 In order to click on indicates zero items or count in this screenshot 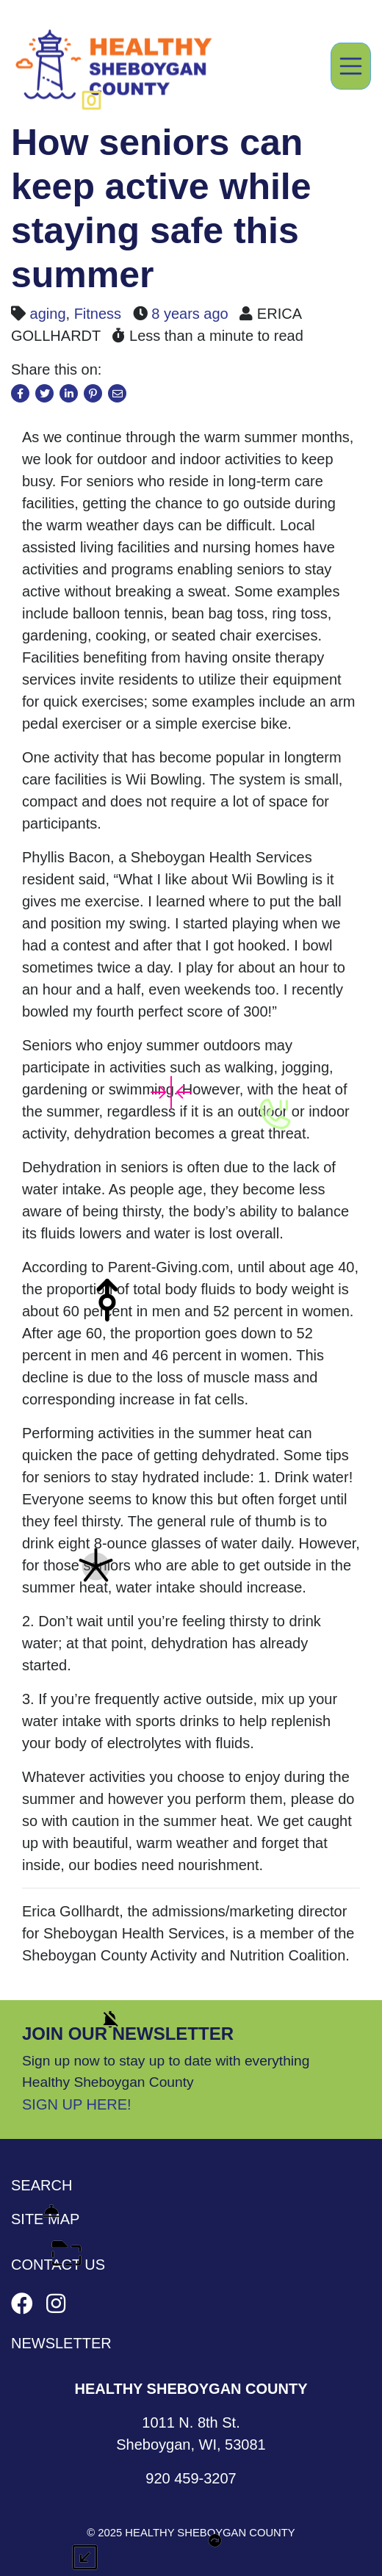, I will do `click(91, 100)`.